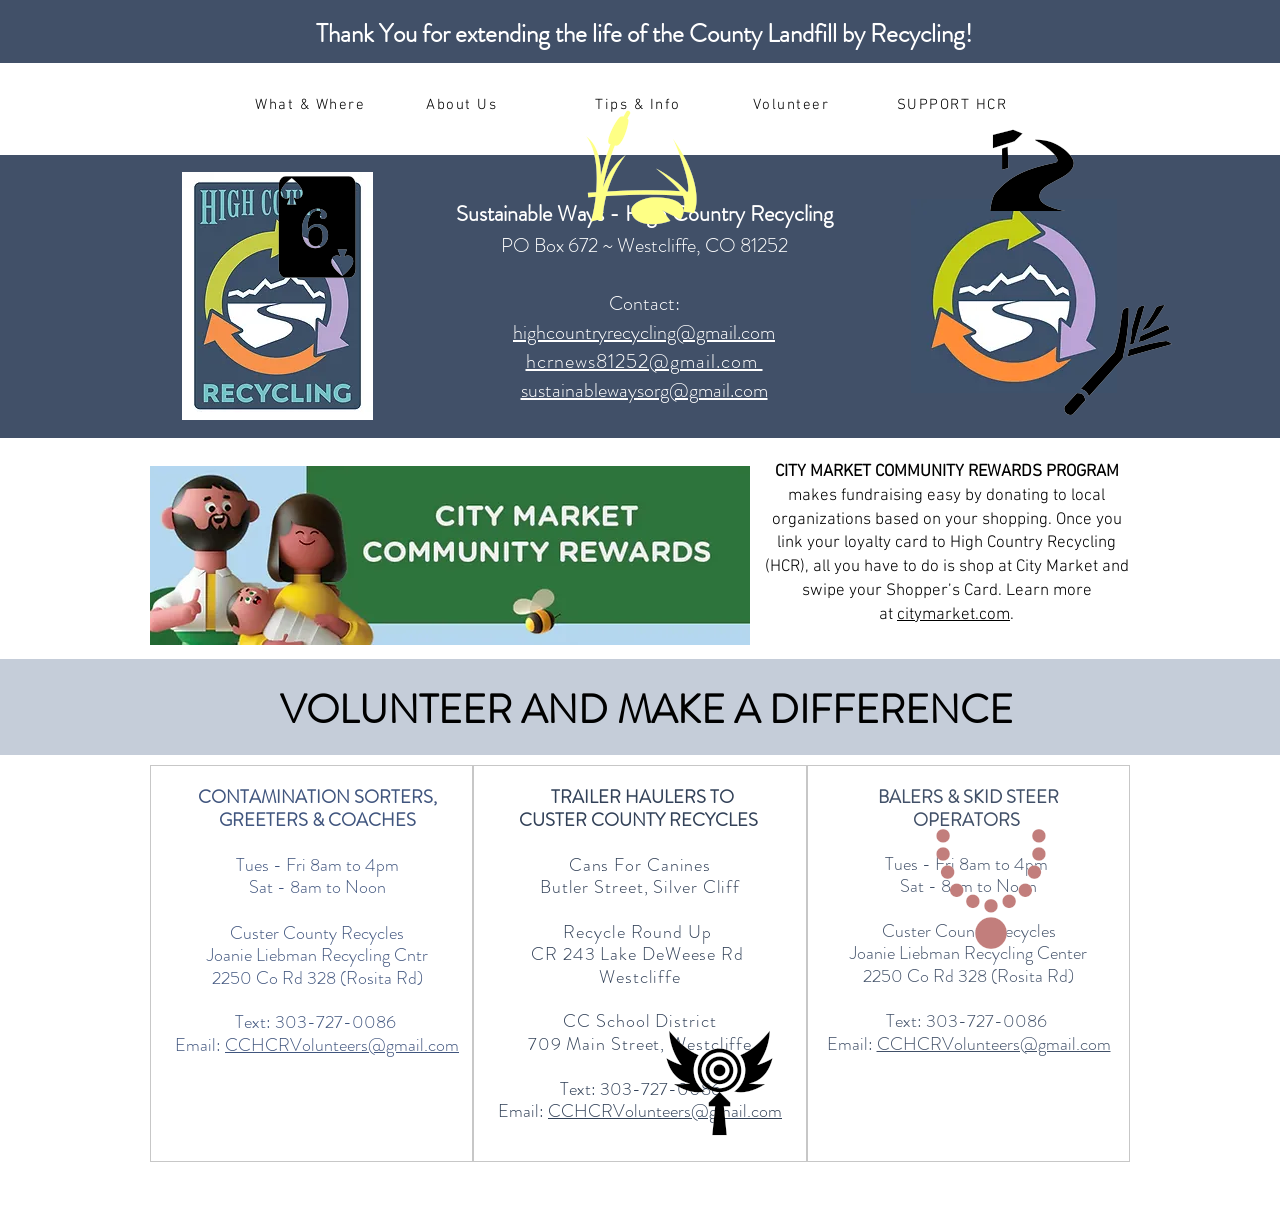 The height and width of the screenshot is (1218, 1280). What do you see at coordinates (1118, 360) in the screenshot?
I see `select leek ingredient in cooking game` at bounding box center [1118, 360].